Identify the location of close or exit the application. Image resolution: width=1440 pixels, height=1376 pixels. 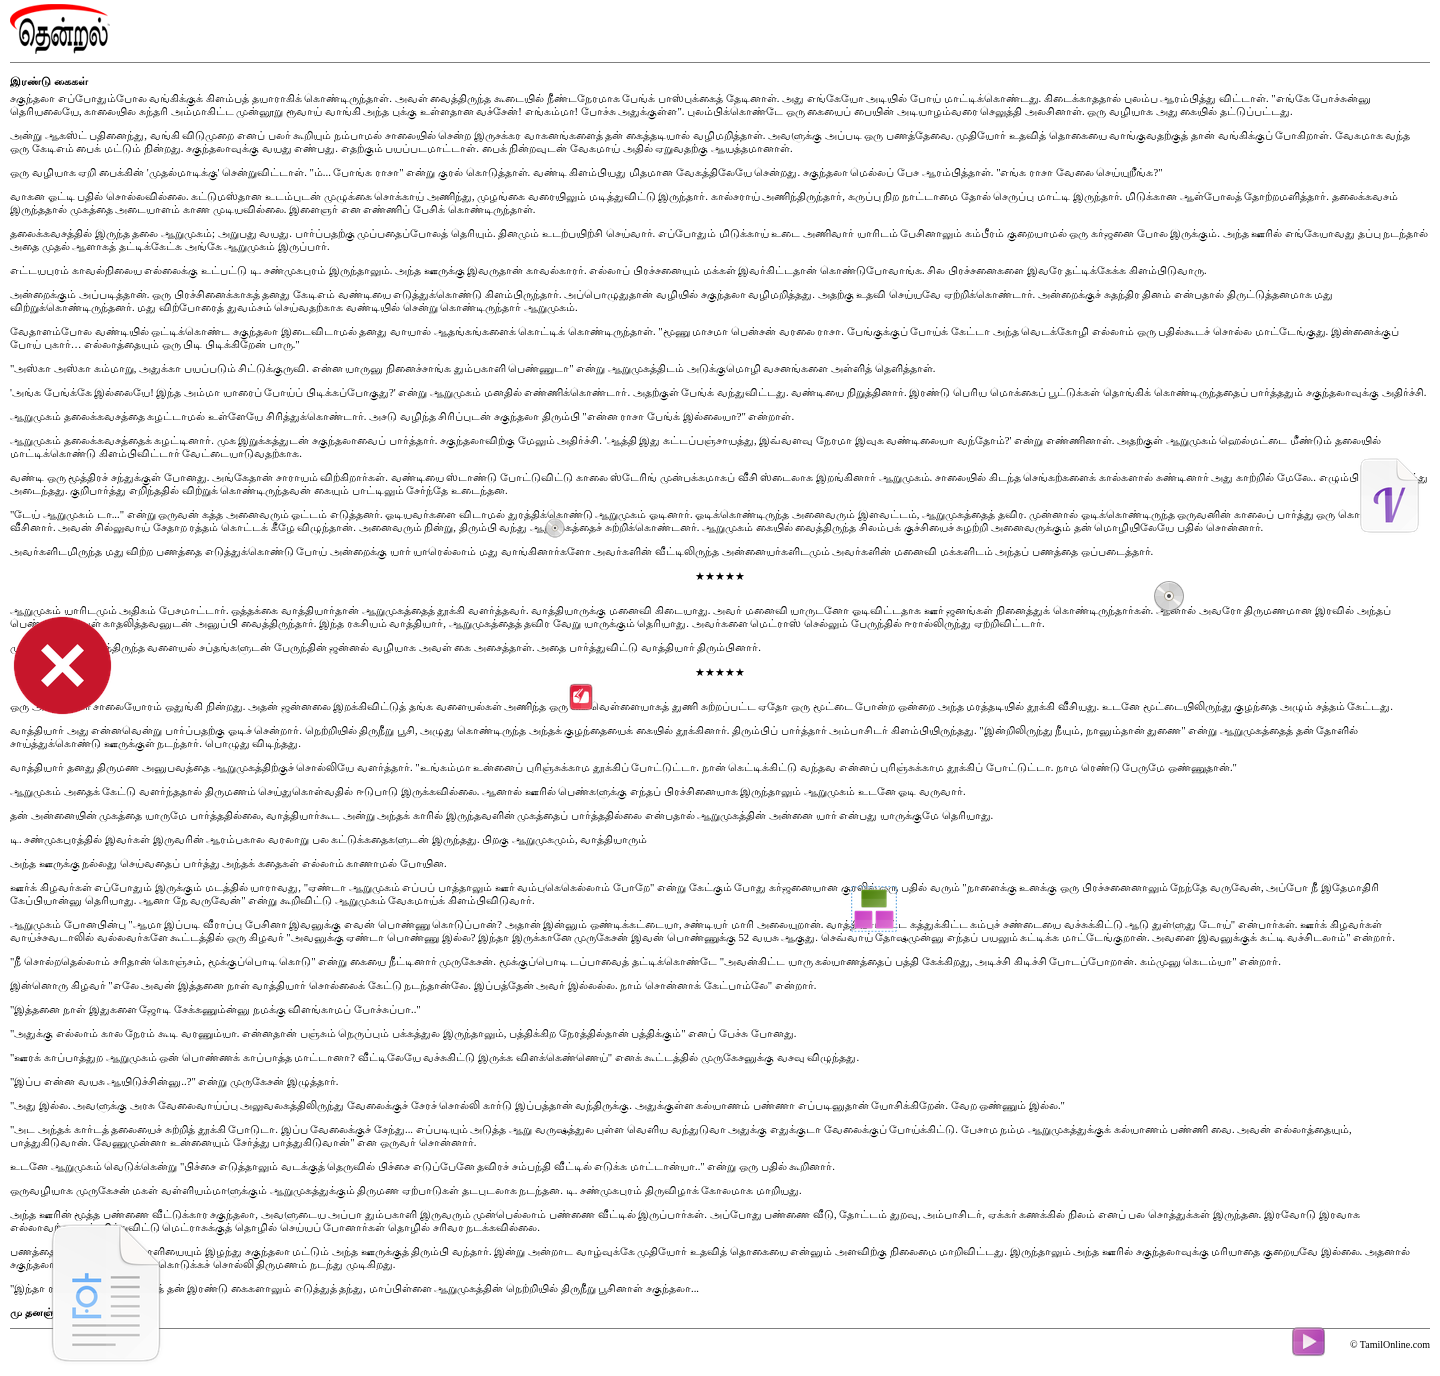
(62, 665).